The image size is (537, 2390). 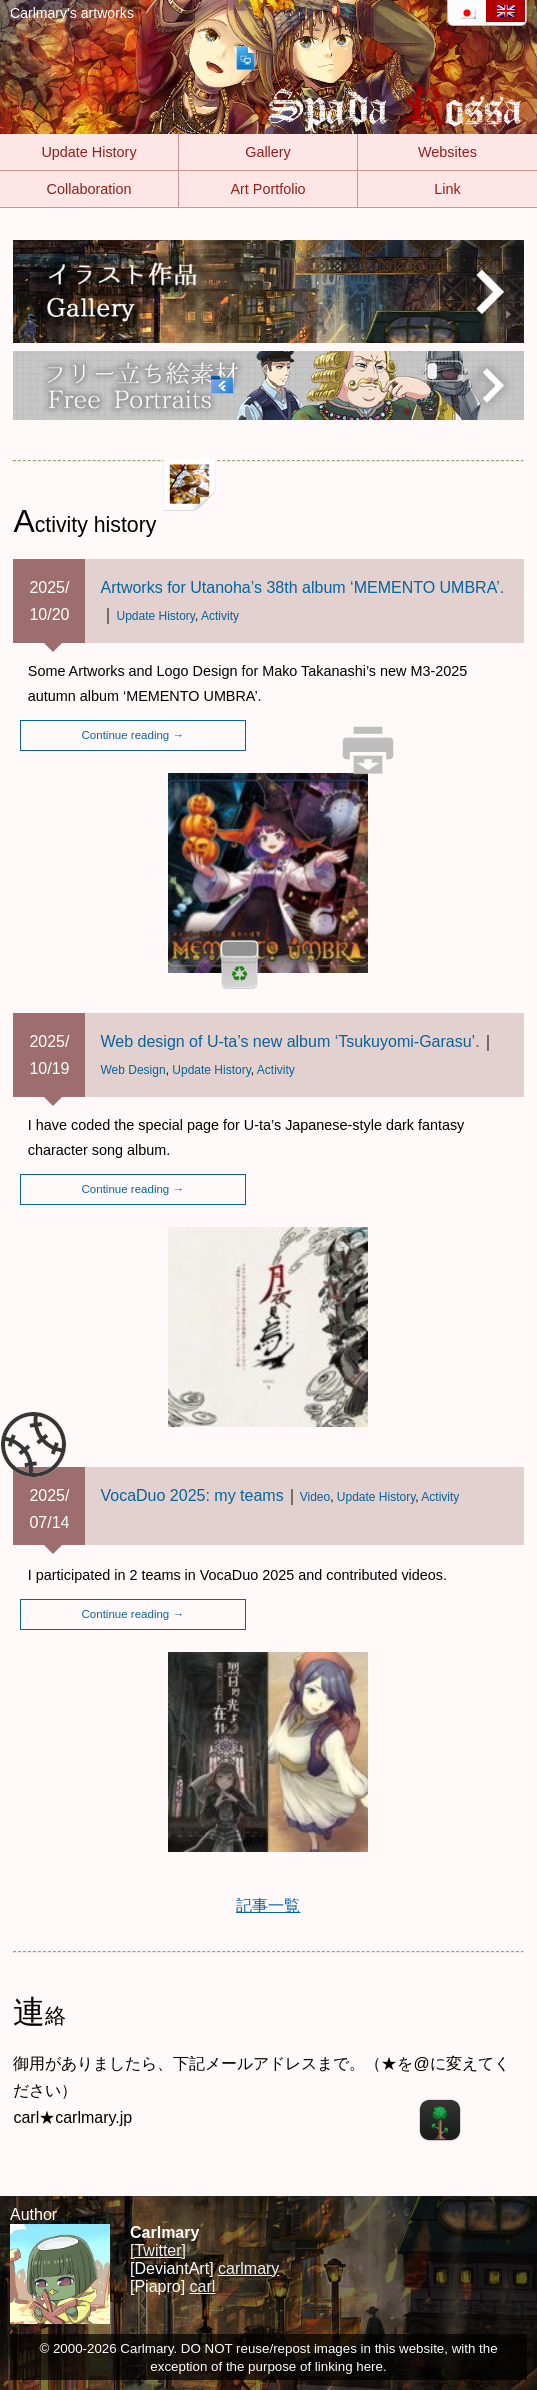 I want to click on launch Terraria game, so click(x=440, y=2120).